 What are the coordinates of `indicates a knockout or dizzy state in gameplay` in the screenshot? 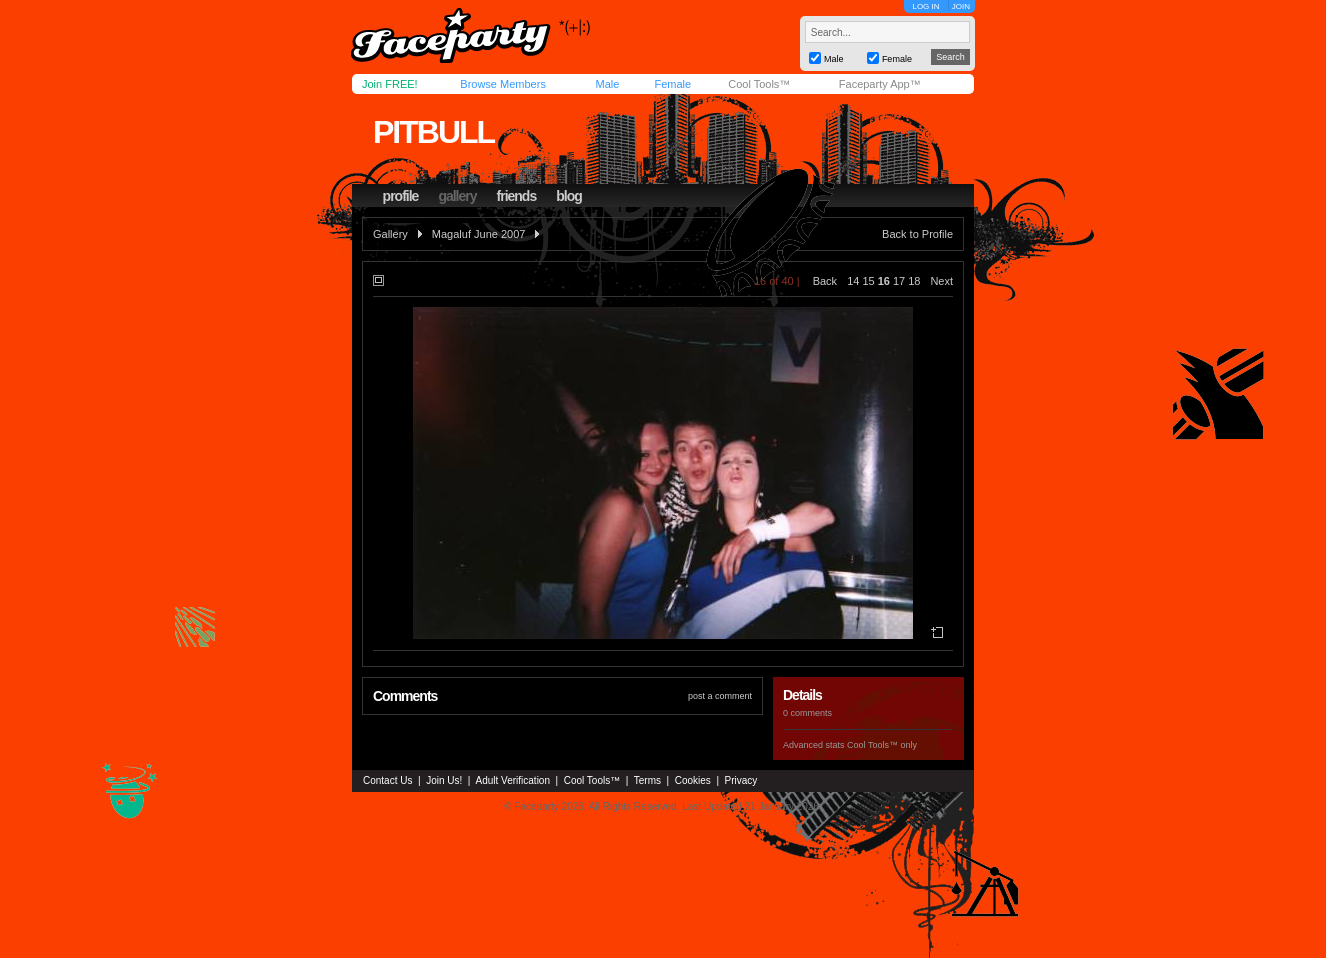 It's located at (129, 790).